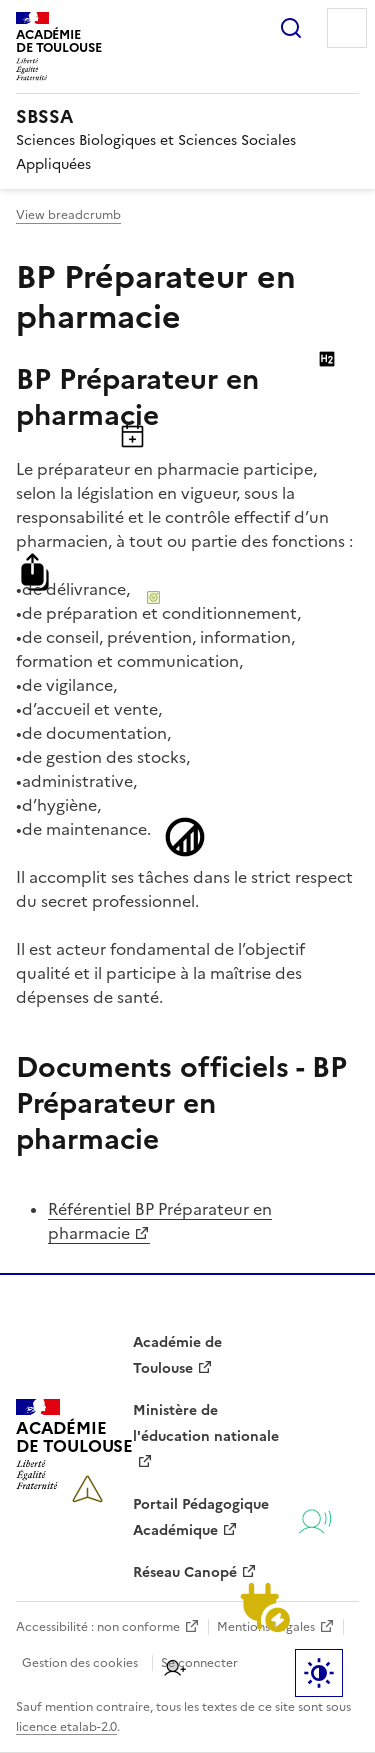 The width and height of the screenshot is (375, 1753). Describe the element at coordinates (314, 1521) in the screenshot. I see `user is currently speaking or broadcasting audio` at that location.